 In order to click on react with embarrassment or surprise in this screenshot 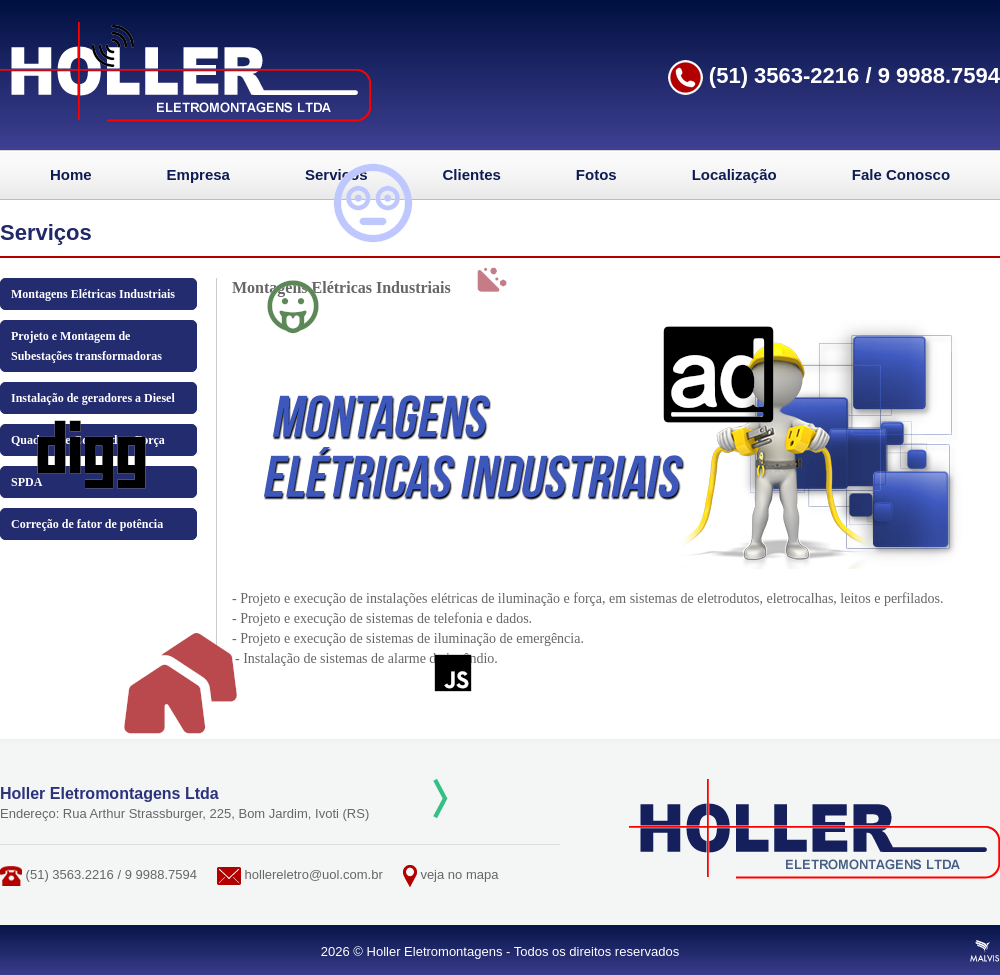, I will do `click(373, 203)`.